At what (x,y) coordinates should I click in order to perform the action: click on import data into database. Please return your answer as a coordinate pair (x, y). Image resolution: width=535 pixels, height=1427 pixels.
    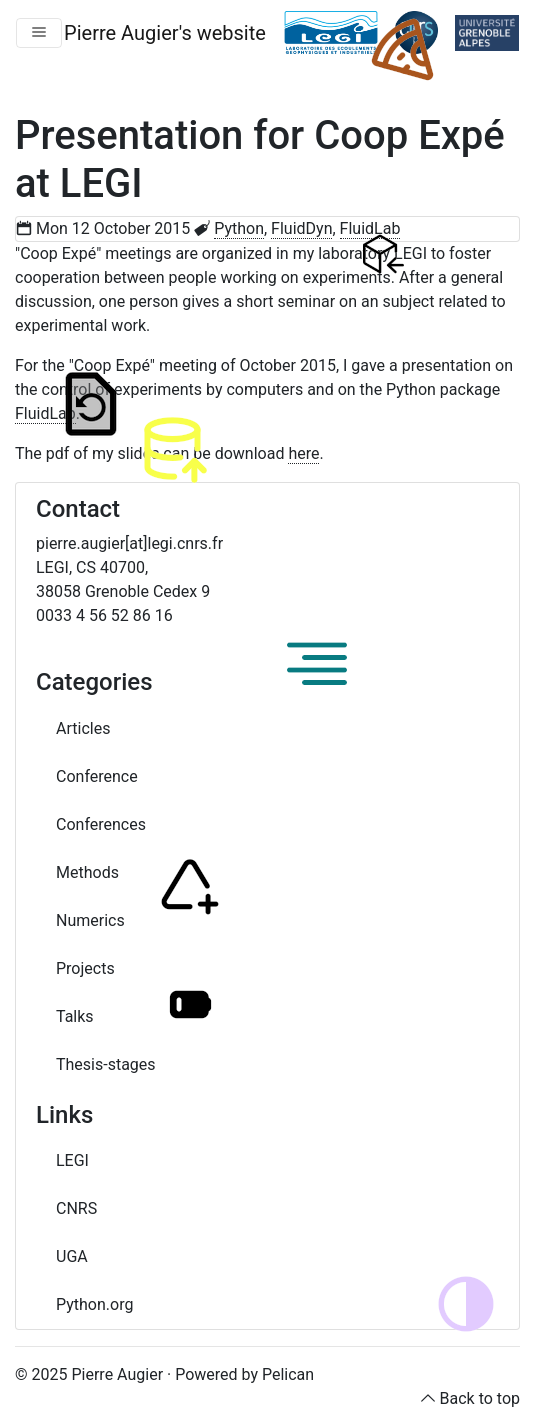
    Looking at the image, I should click on (172, 448).